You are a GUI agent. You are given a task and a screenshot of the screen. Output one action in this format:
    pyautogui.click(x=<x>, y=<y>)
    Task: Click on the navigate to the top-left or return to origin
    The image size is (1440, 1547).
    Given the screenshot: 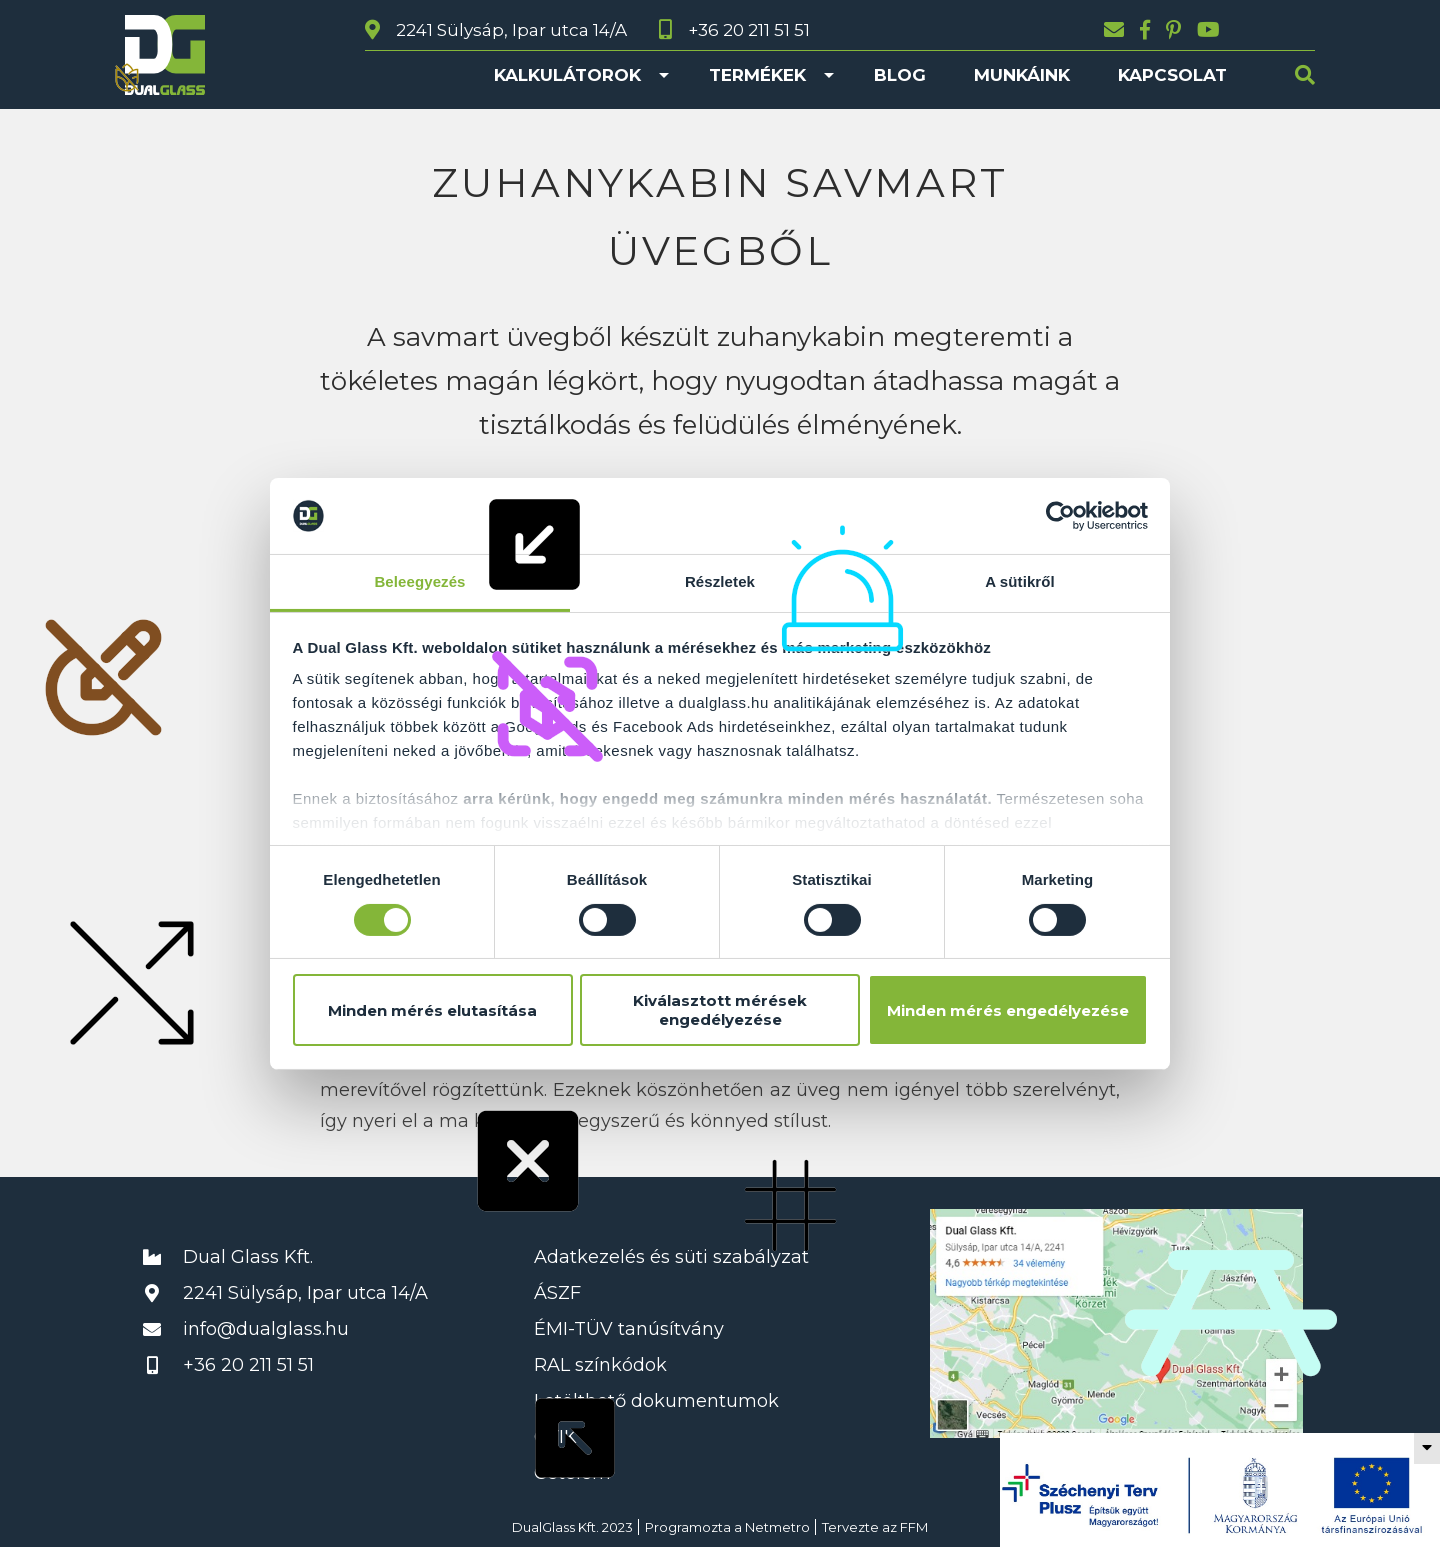 What is the action you would take?
    pyautogui.click(x=575, y=1438)
    